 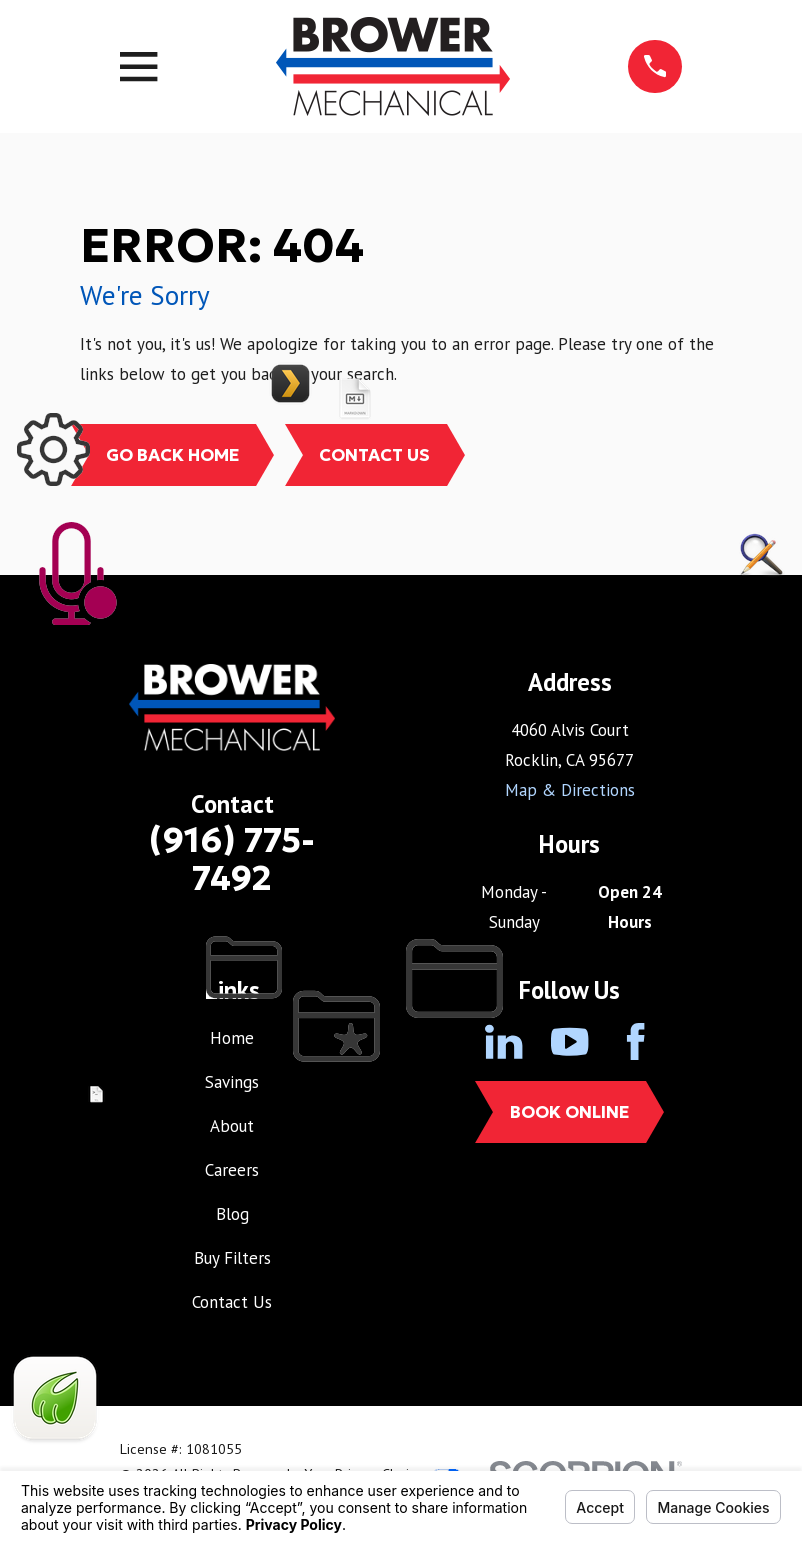 I want to click on open sound recorder app, so click(x=71, y=573).